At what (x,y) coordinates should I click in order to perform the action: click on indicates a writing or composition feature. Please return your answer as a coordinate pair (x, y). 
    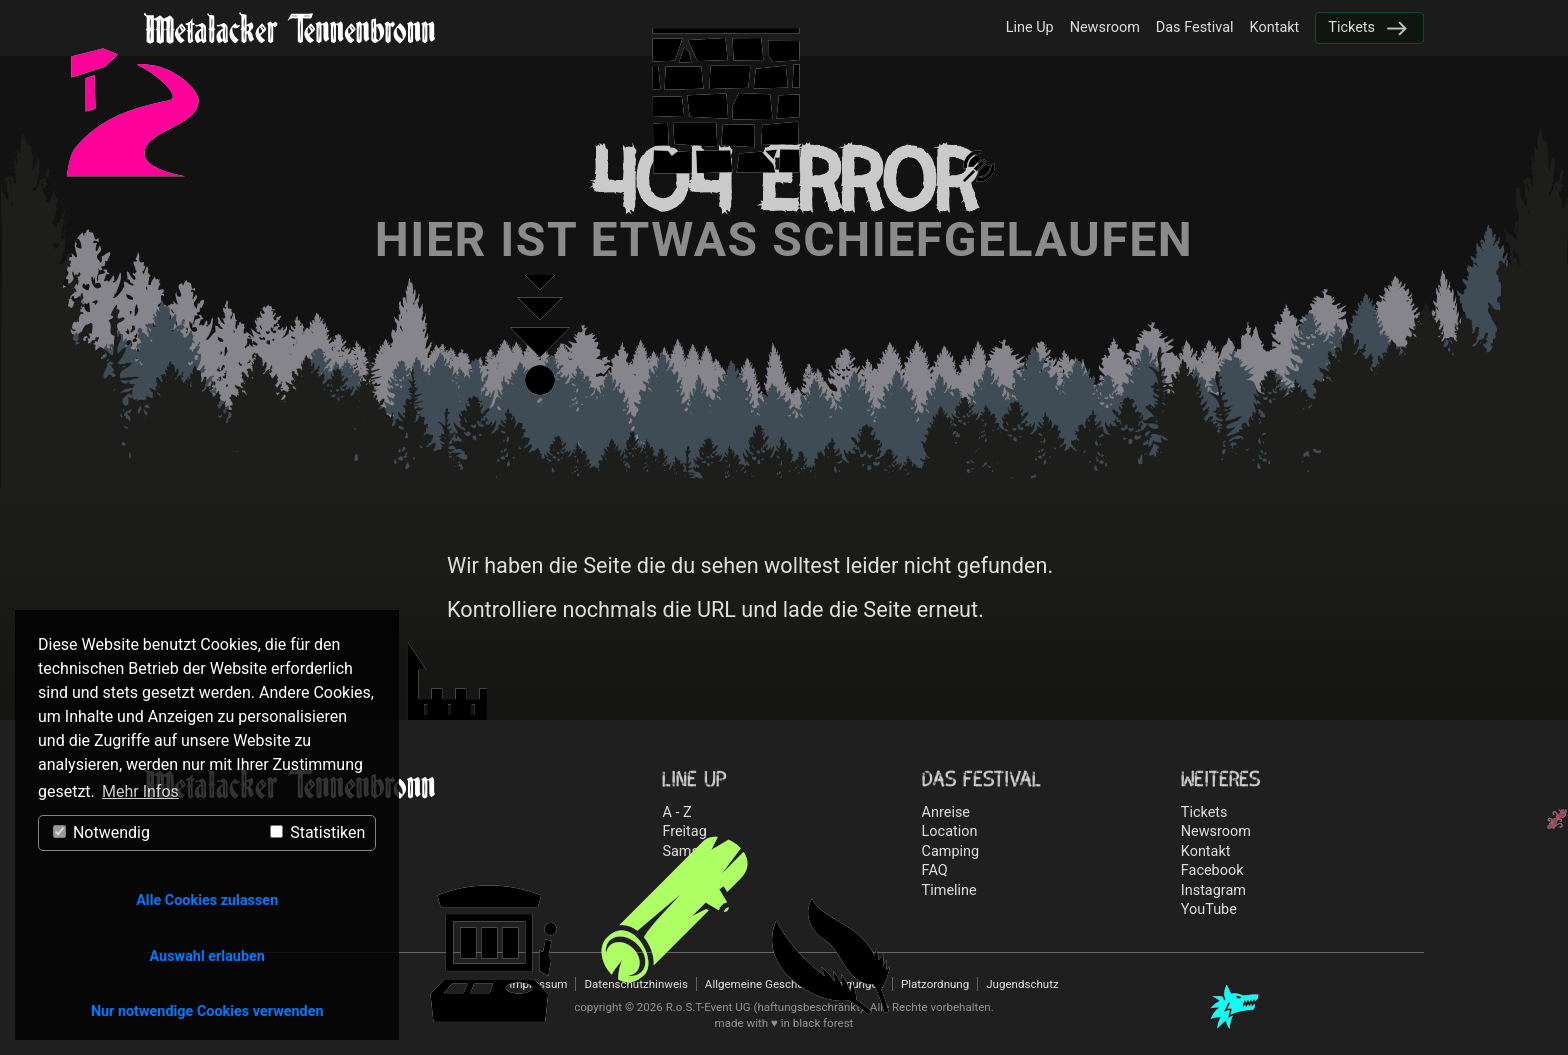
    Looking at the image, I should click on (831, 957).